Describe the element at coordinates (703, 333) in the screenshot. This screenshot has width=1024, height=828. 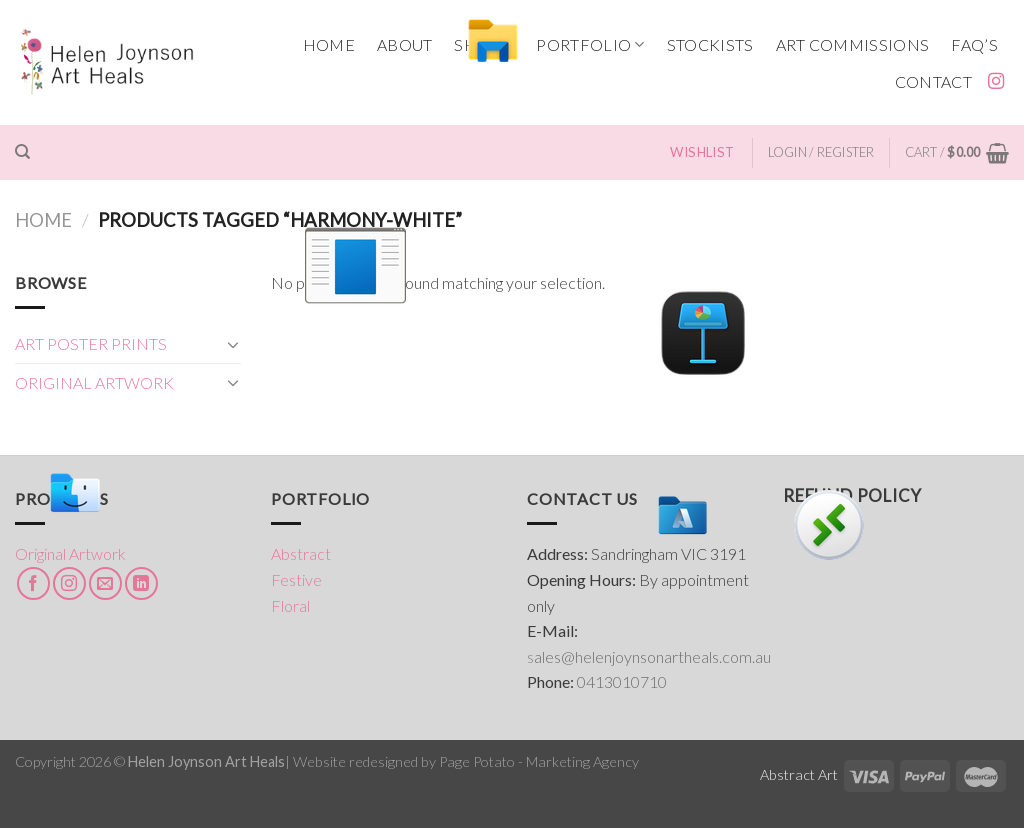
I see `open keynote to create or edit presentations` at that location.